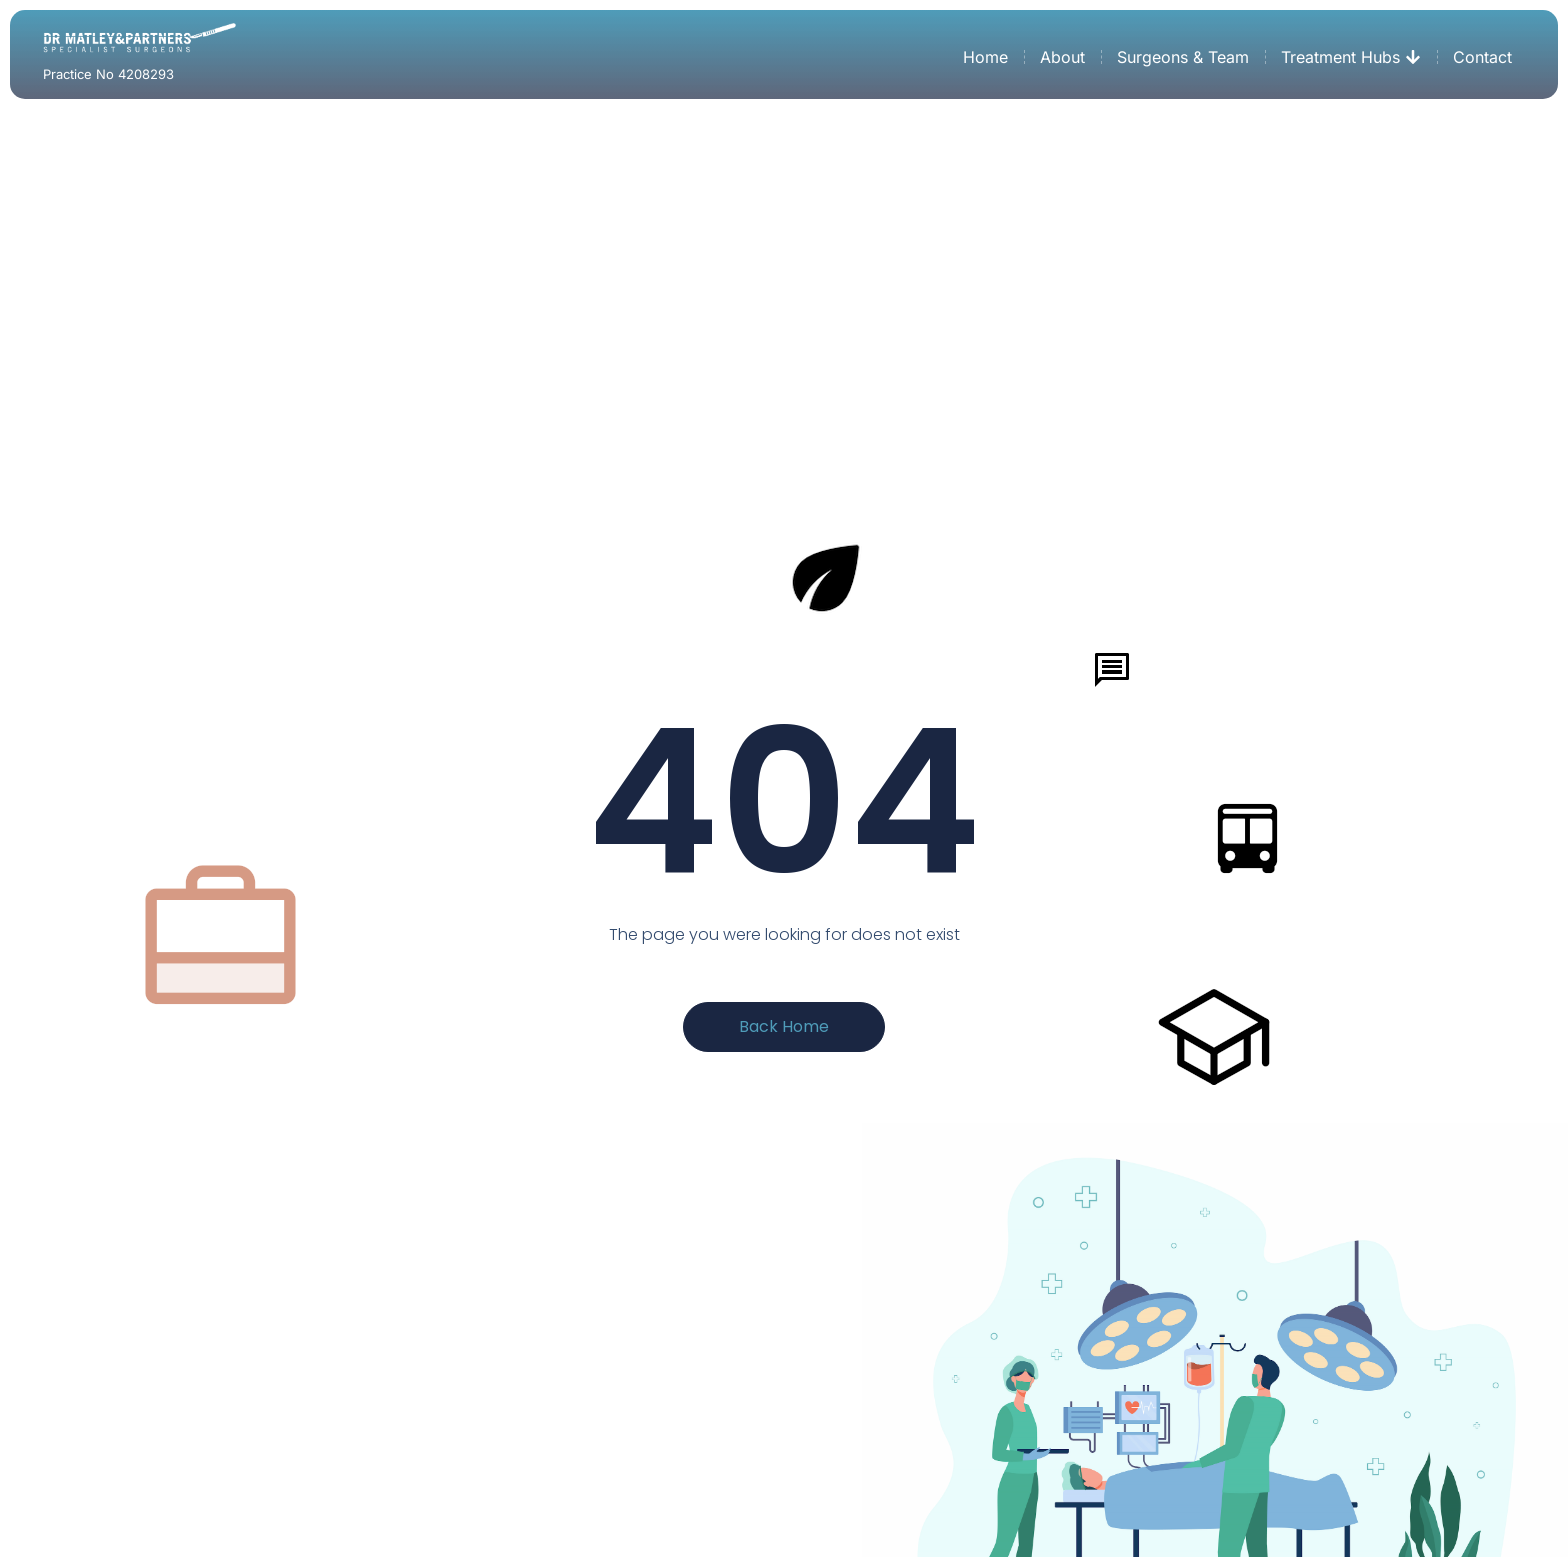 This screenshot has width=1568, height=1557. What do you see at coordinates (1247, 838) in the screenshot?
I see `view bus routes or schedules` at bounding box center [1247, 838].